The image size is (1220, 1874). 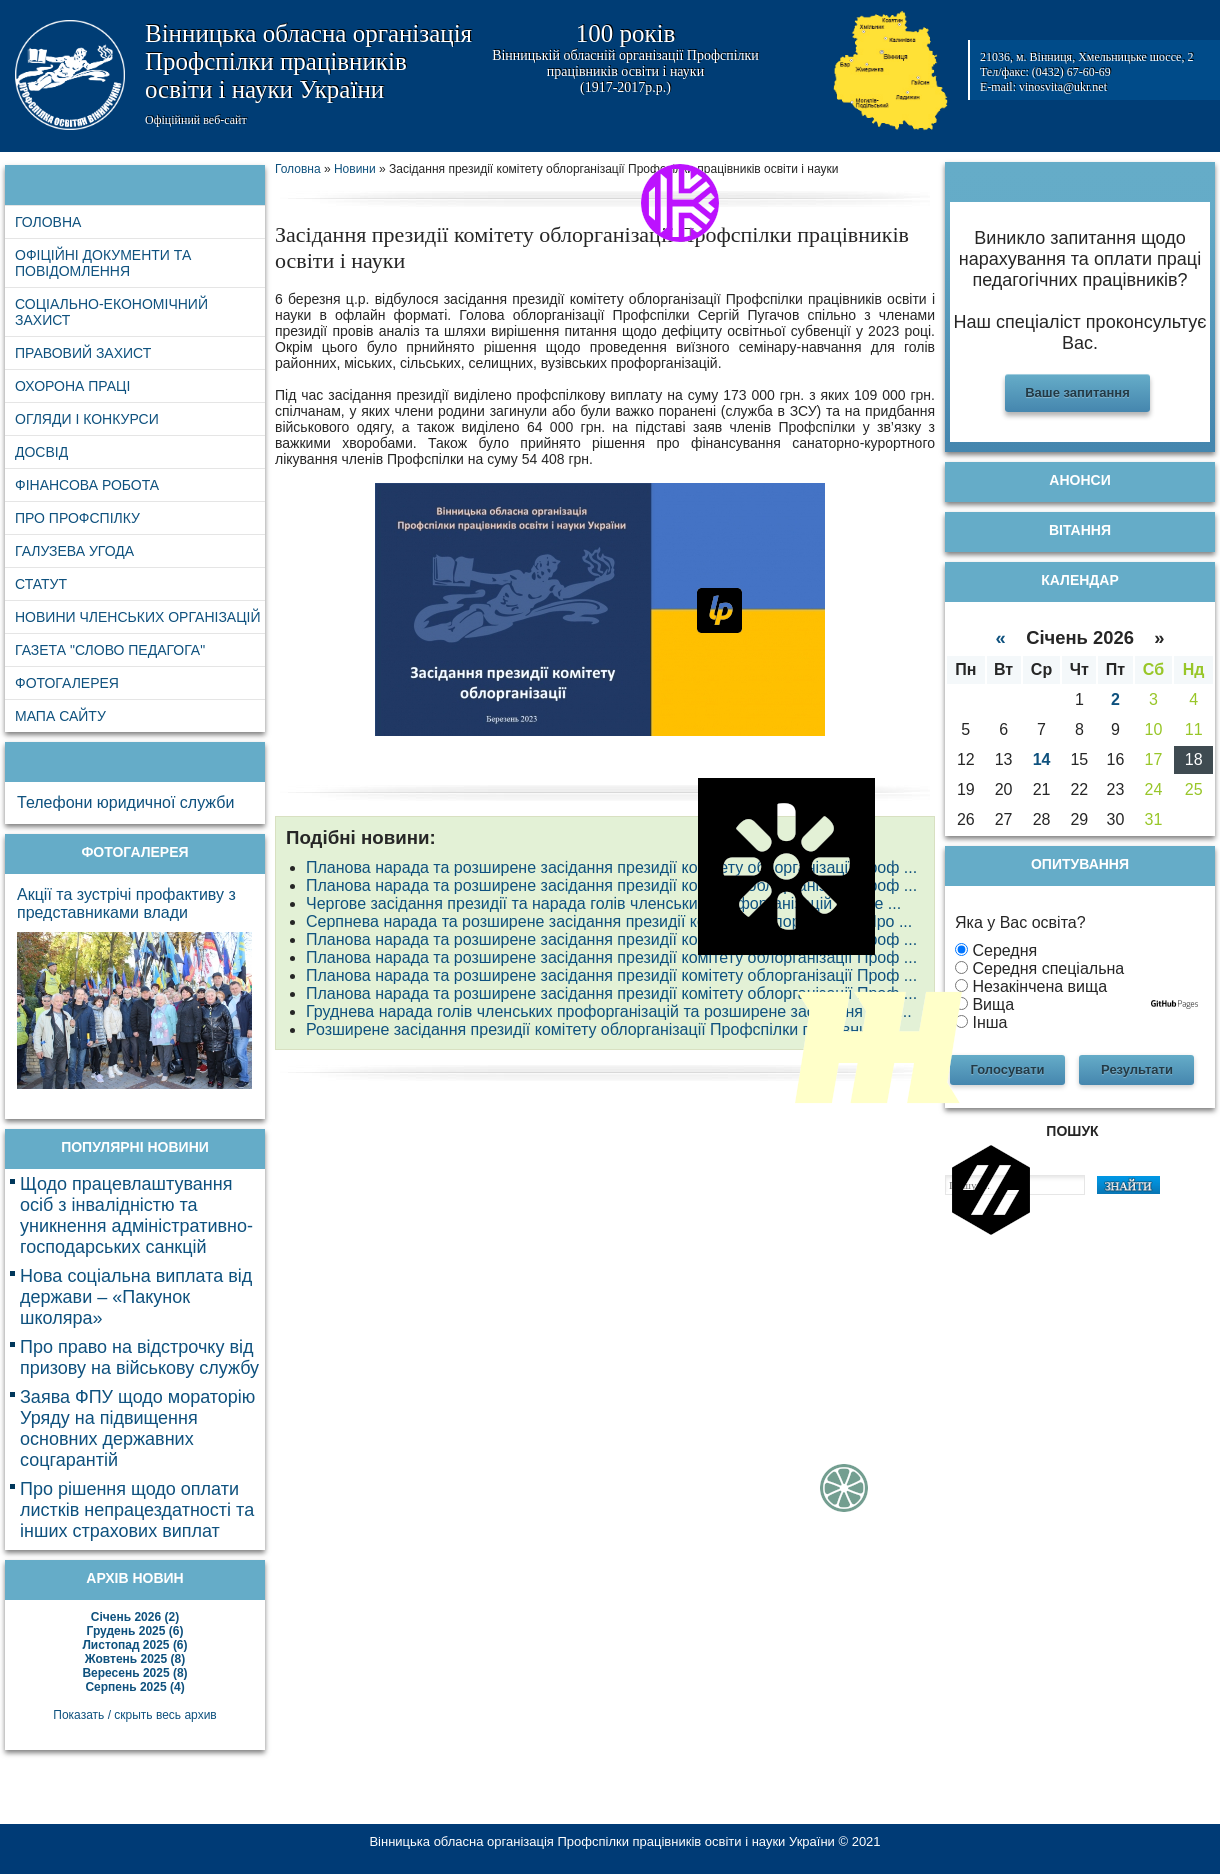 What do you see at coordinates (680, 203) in the screenshot?
I see `open keeper password manager` at bounding box center [680, 203].